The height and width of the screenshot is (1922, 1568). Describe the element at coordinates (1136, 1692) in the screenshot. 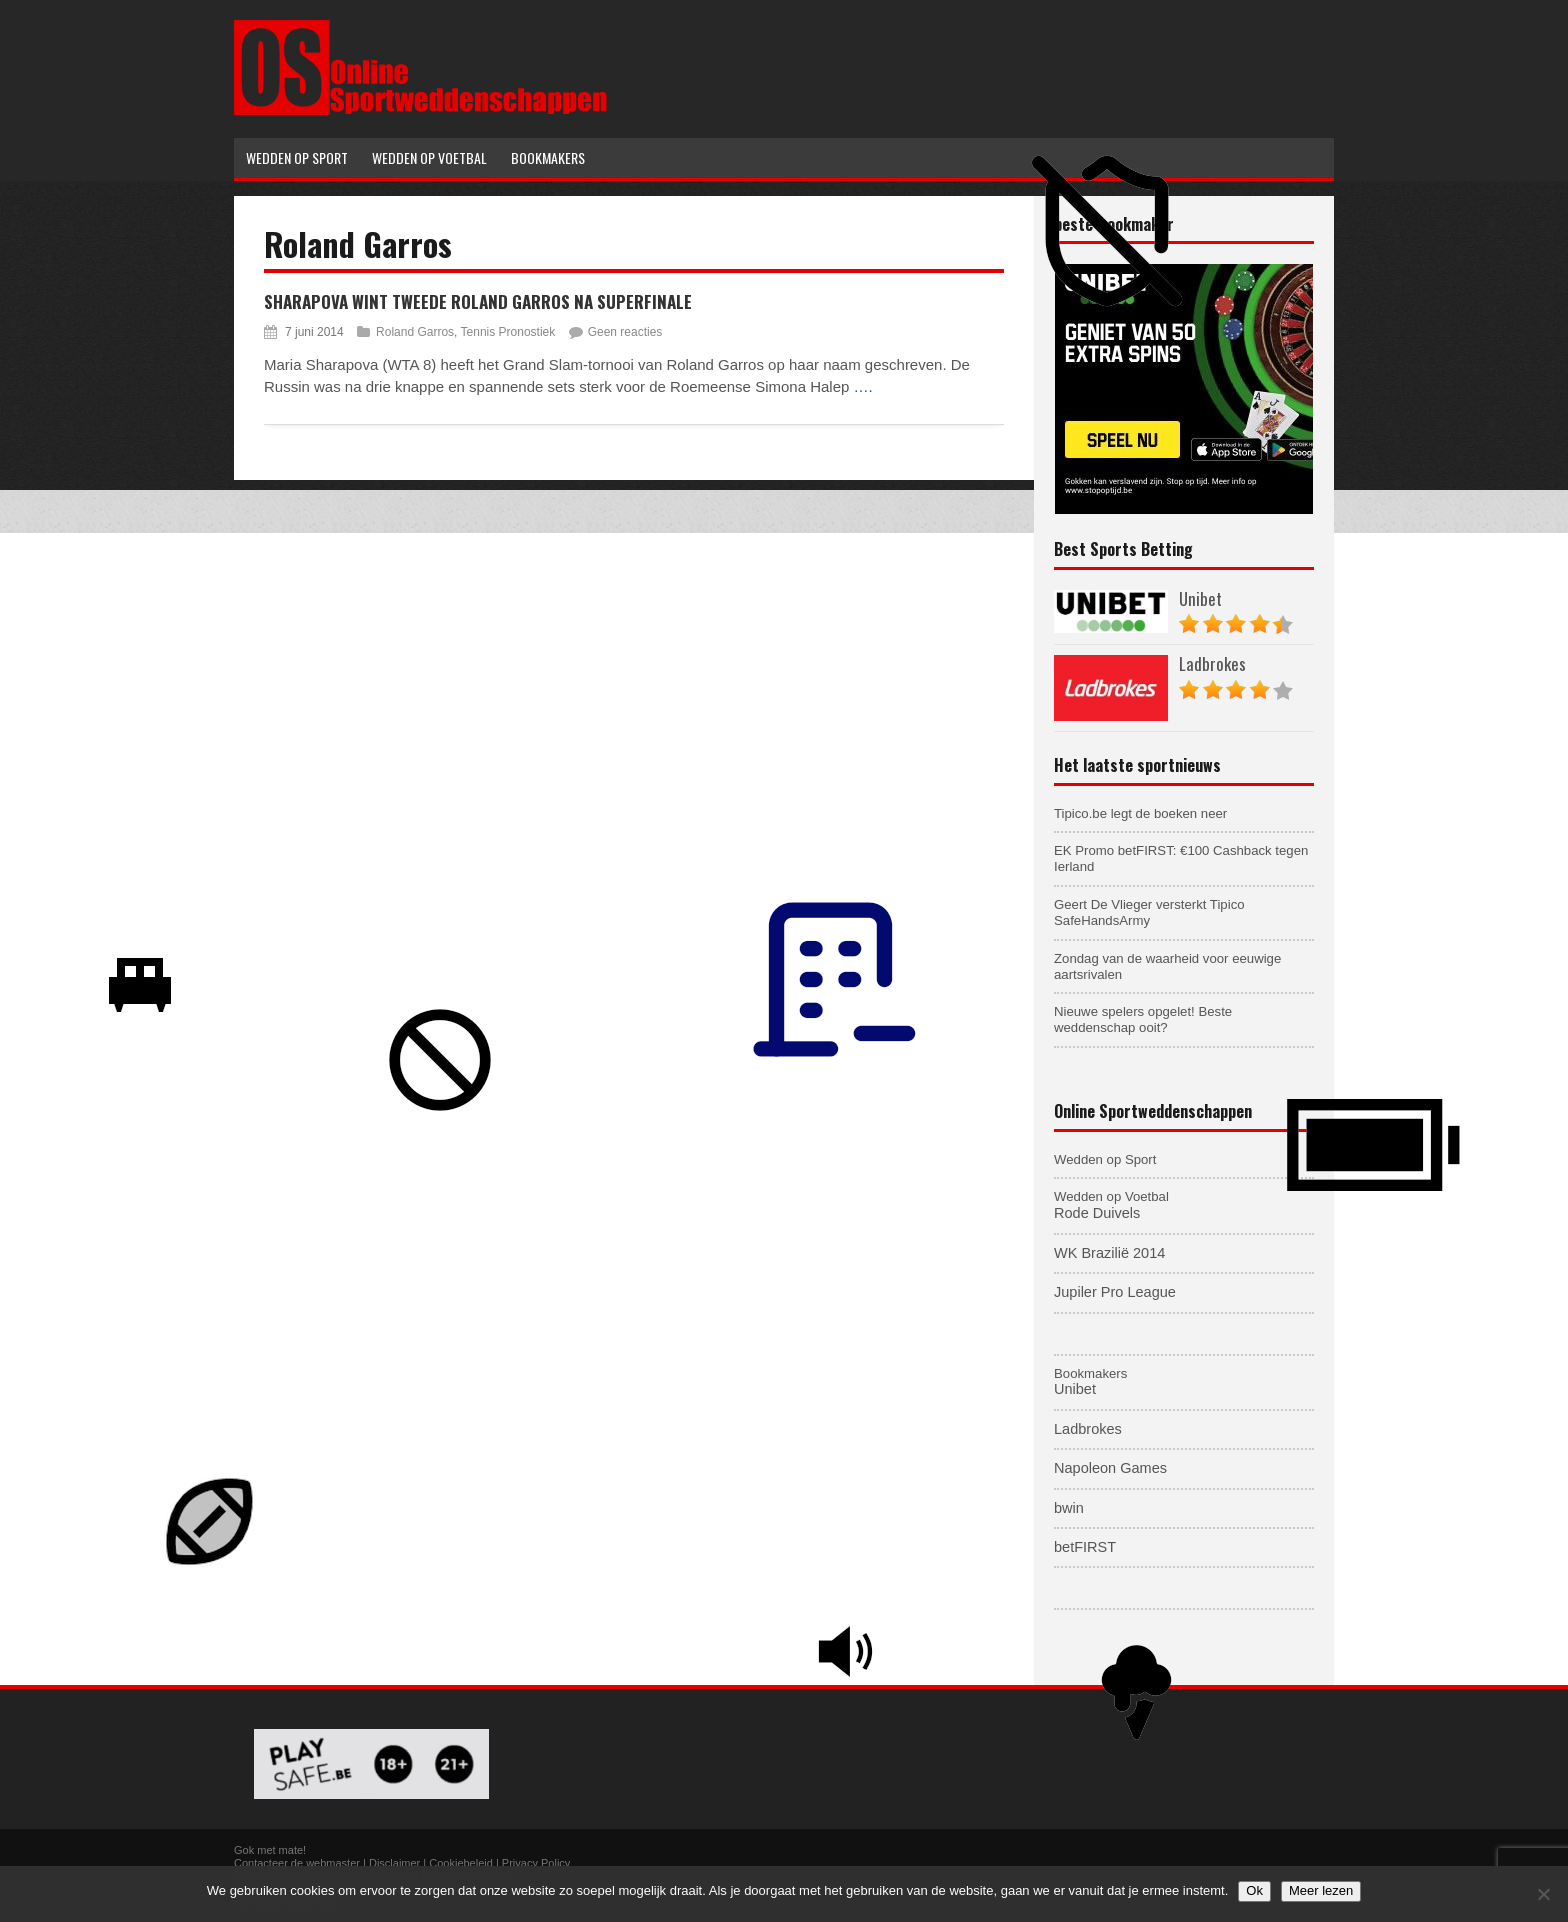

I see `browse desserts or sweet treats` at that location.